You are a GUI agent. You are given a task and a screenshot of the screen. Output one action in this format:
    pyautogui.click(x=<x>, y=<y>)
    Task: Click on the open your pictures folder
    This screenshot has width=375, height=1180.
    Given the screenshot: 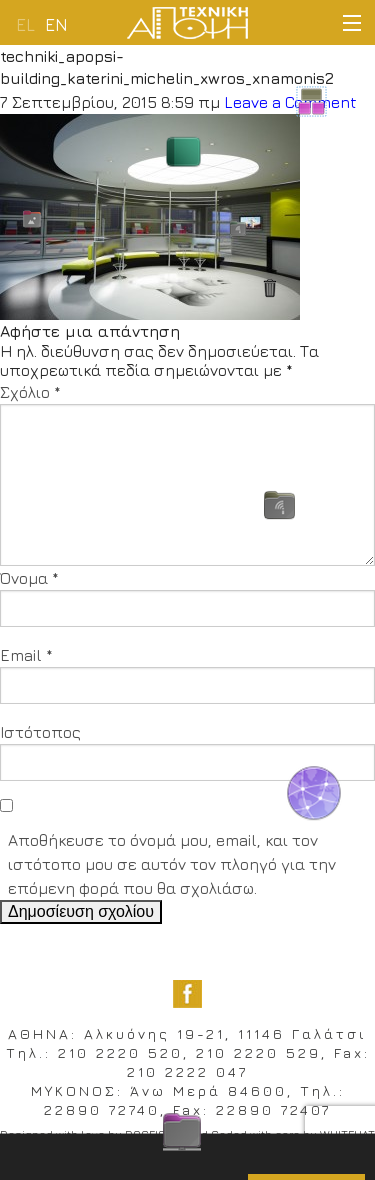 What is the action you would take?
    pyautogui.click(x=32, y=219)
    